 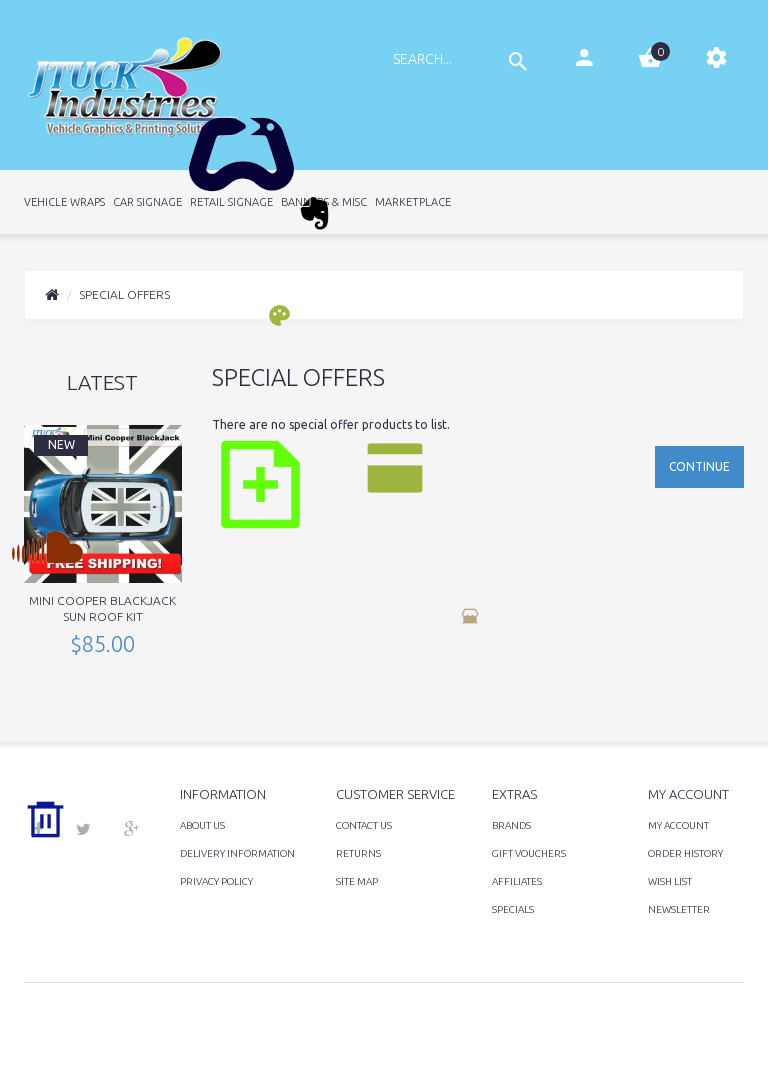 What do you see at coordinates (47, 545) in the screenshot?
I see `open soundcloud app` at bounding box center [47, 545].